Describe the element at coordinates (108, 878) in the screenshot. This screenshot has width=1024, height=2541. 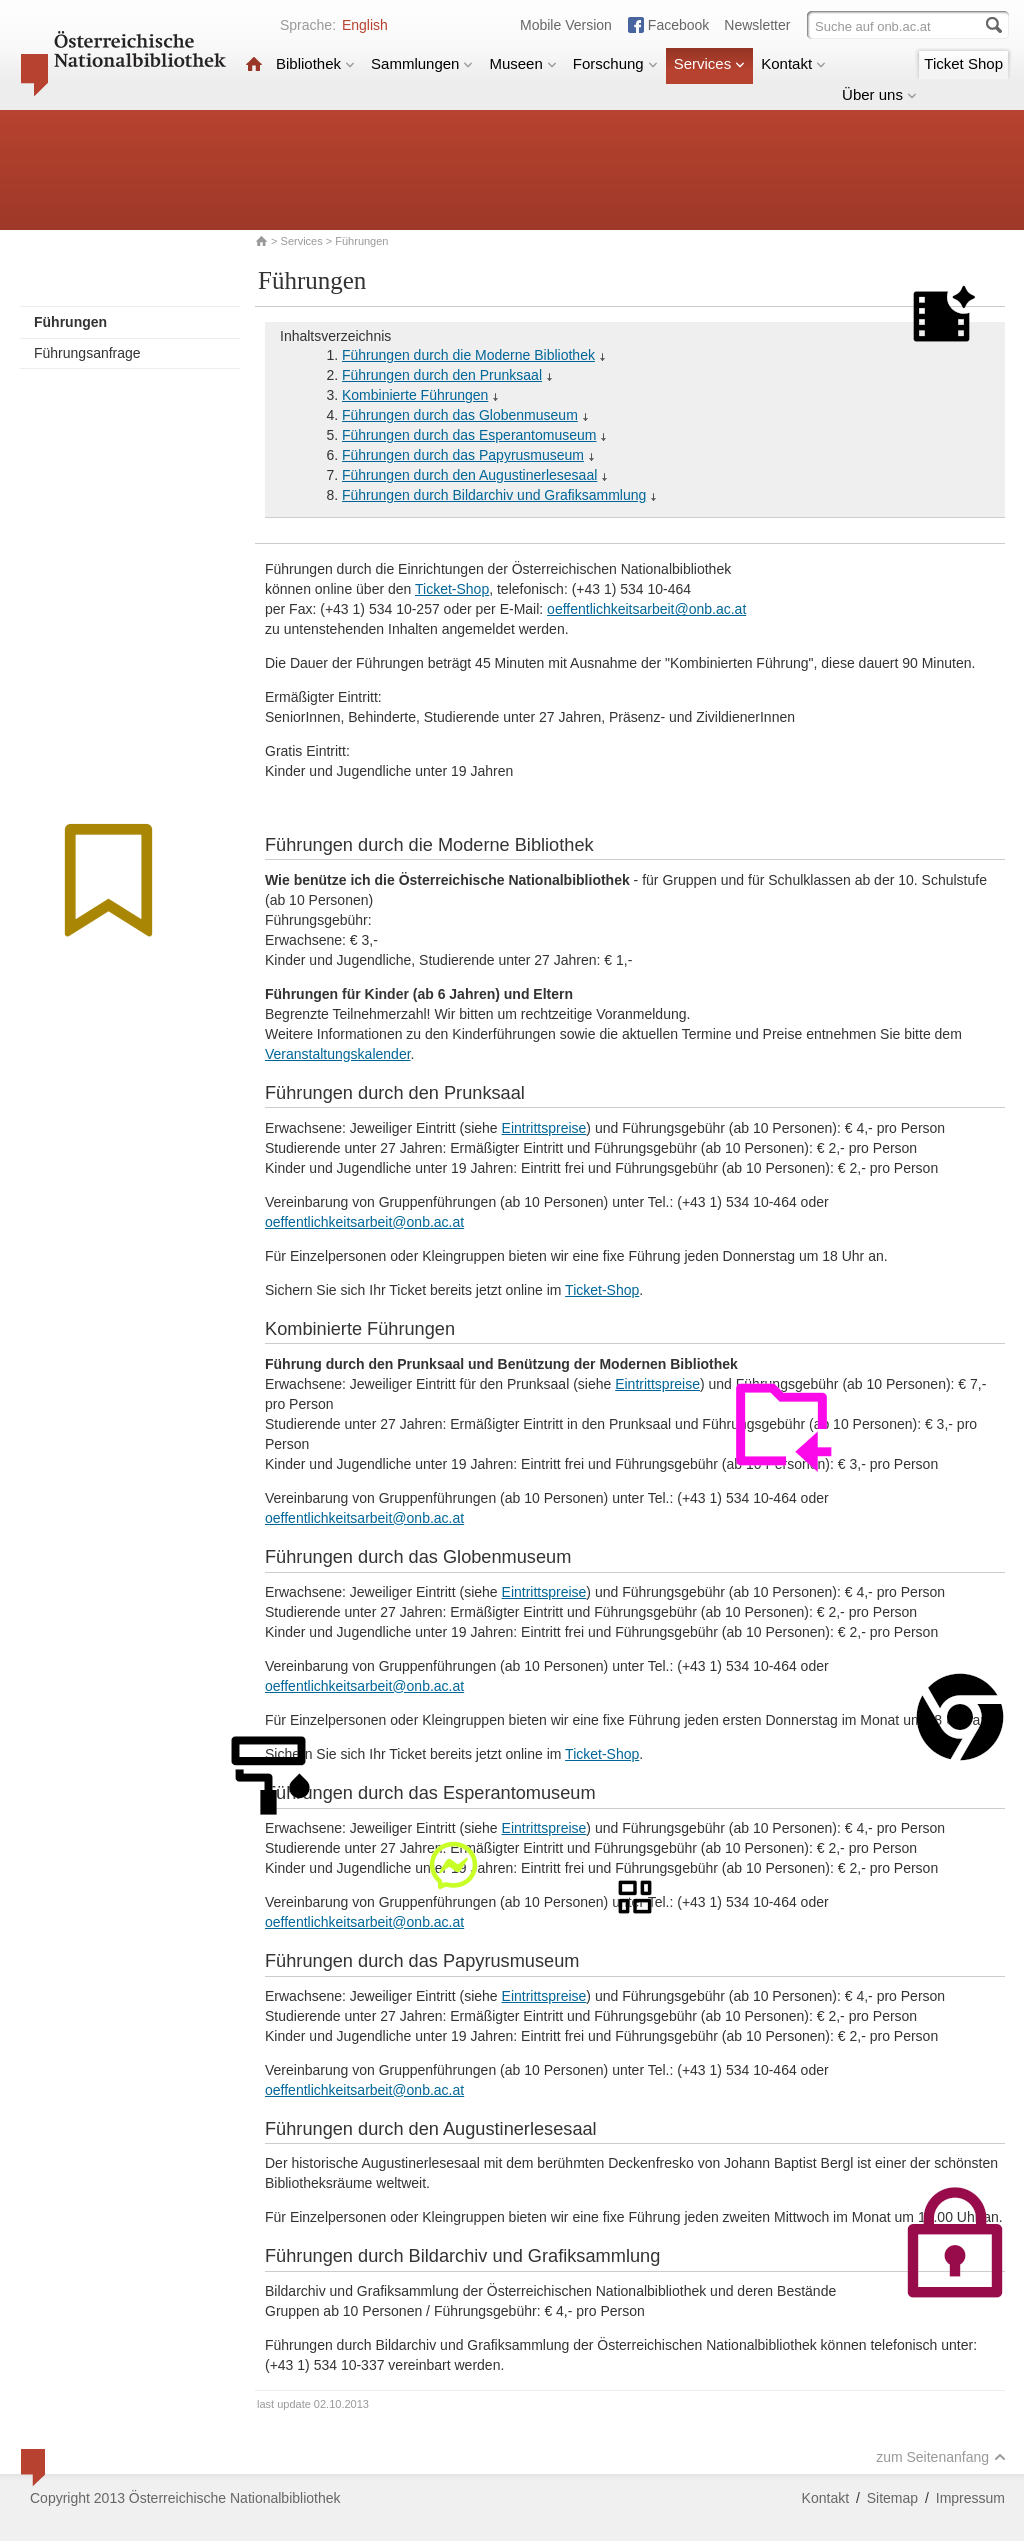
I see `save this item for later` at that location.